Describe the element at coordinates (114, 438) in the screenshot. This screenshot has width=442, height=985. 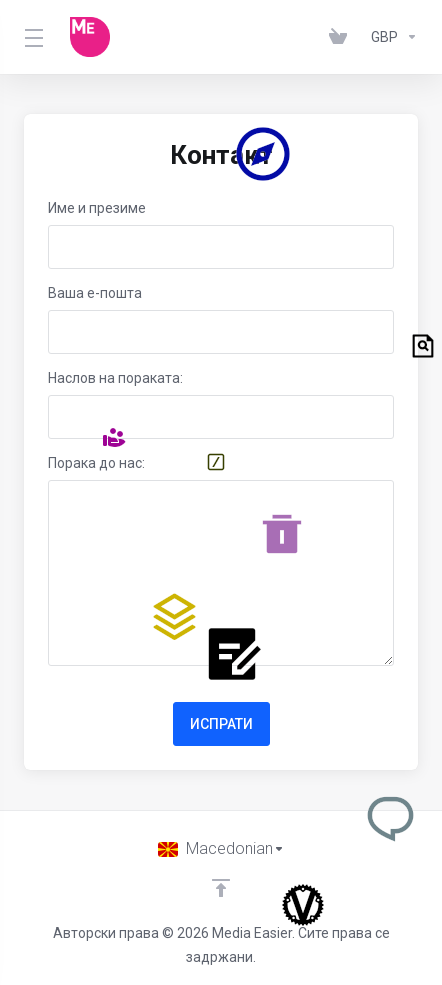
I see `make a payment or send money` at that location.